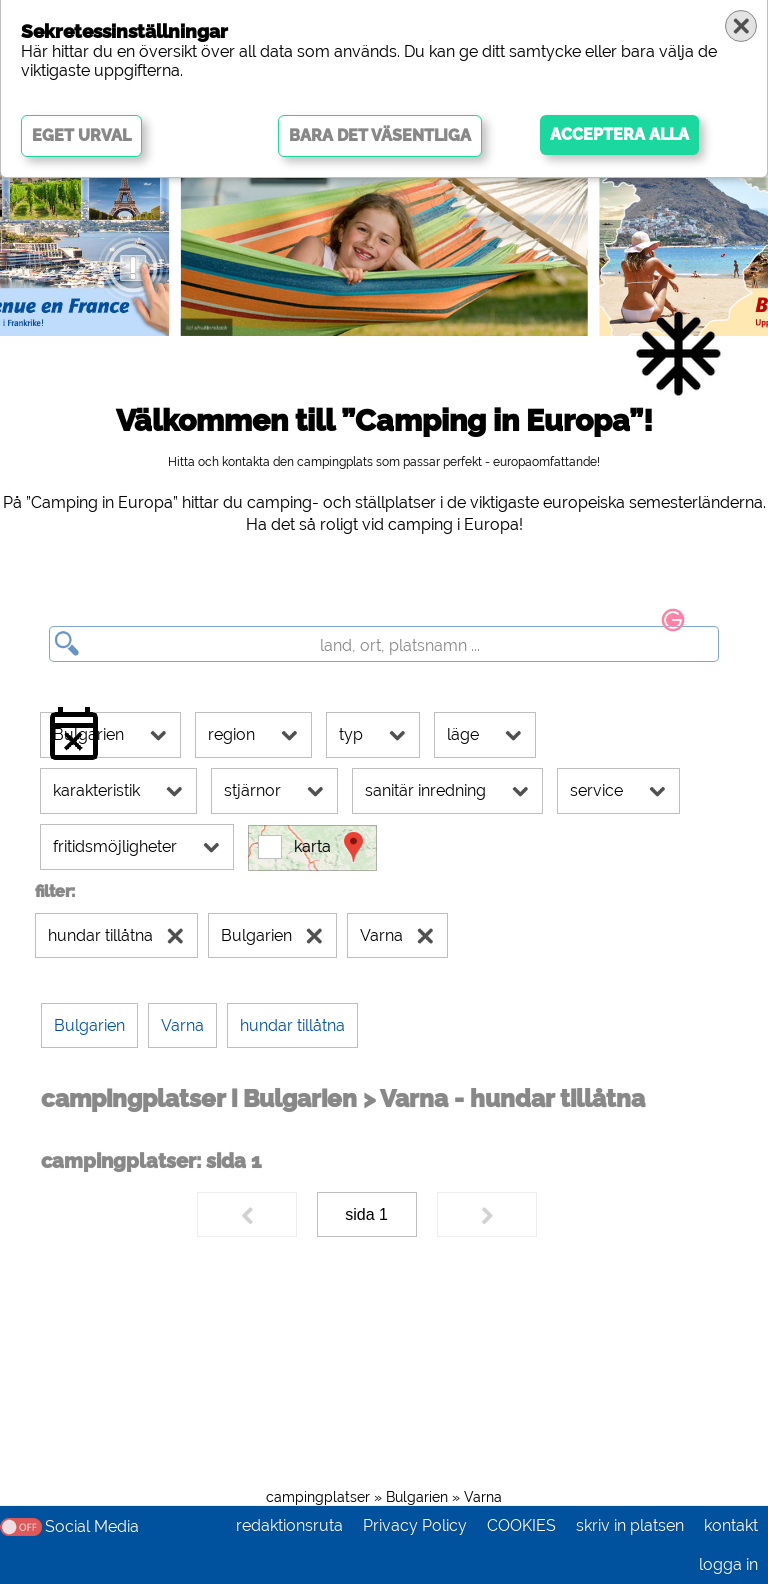  I want to click on sign in with Google, so click(673, 620).